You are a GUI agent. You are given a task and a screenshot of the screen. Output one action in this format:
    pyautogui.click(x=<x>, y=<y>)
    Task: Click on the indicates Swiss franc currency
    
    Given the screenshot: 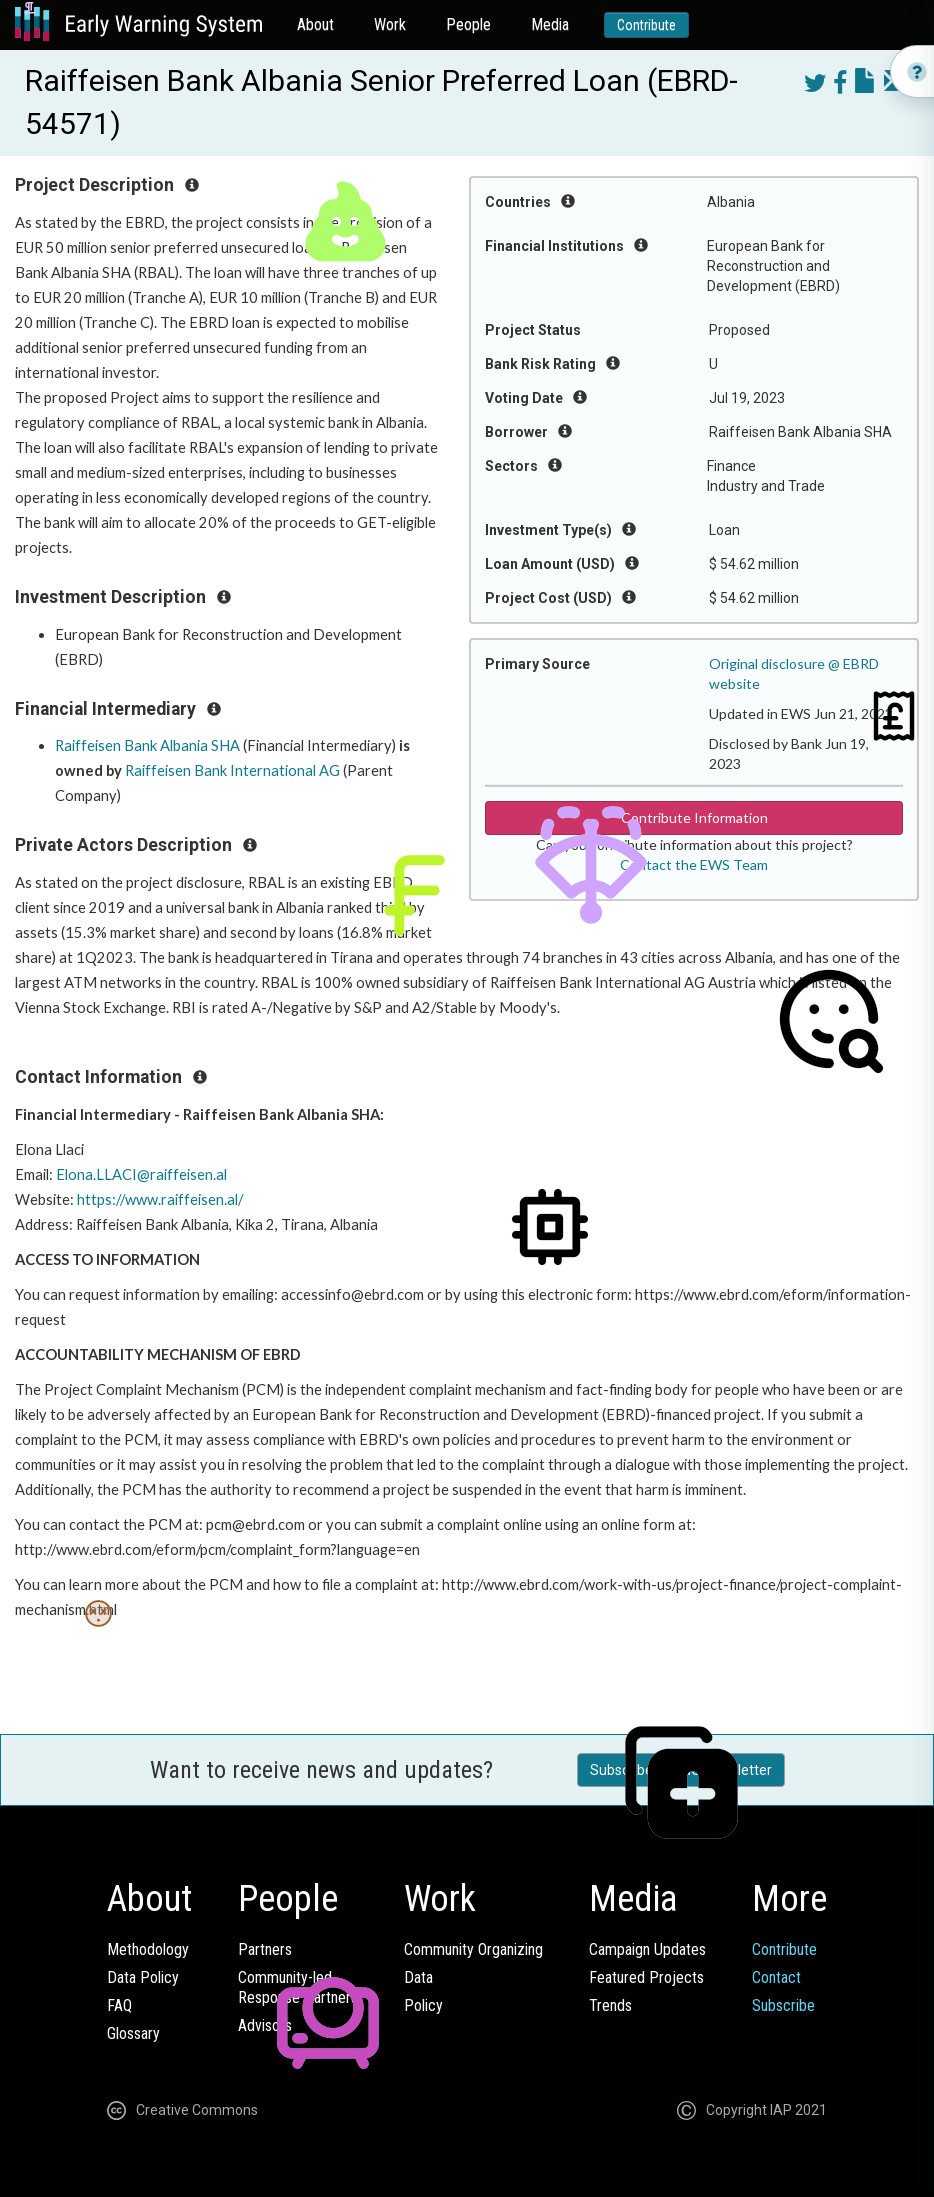 What is the action you would take?
    pyautogui.click(x=414, y=895)
    